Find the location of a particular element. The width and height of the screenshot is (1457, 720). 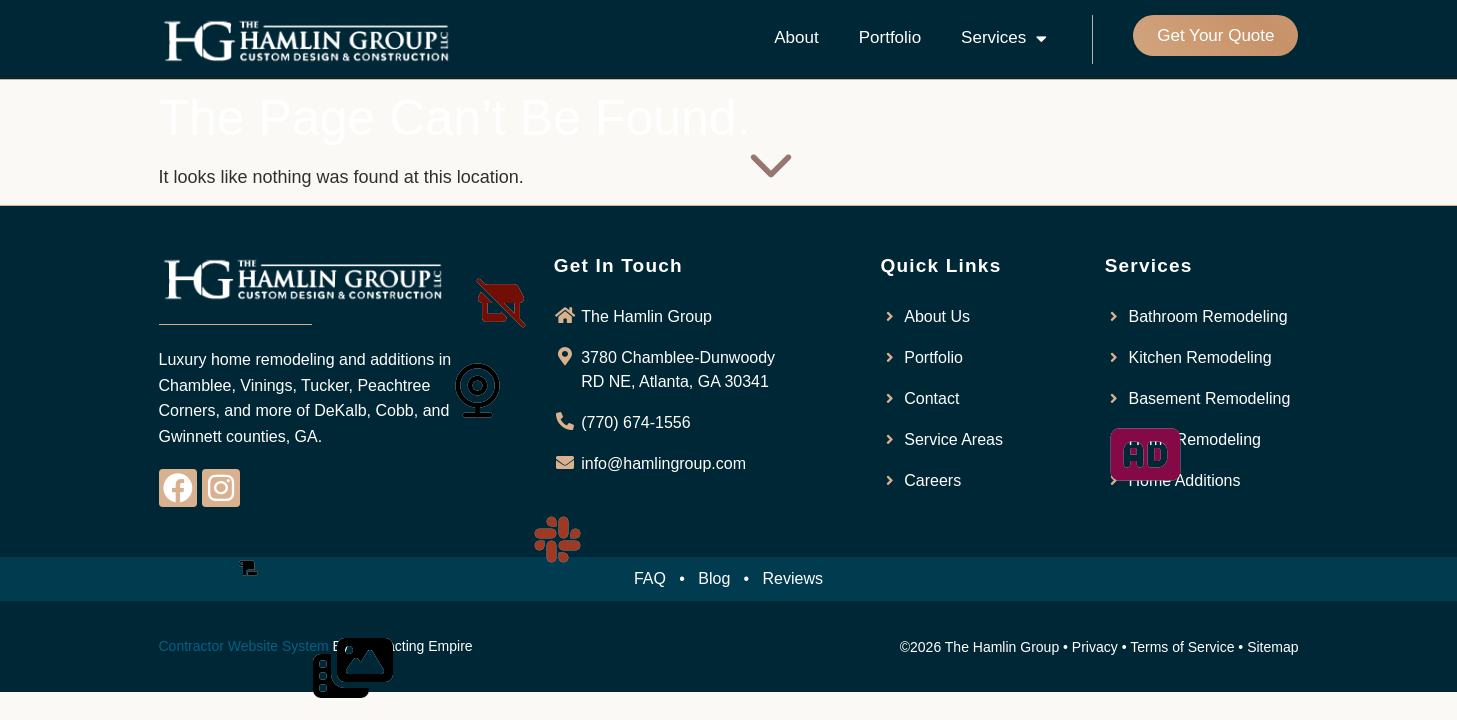

access photo and video gallery is located at coordinates (353, 670).